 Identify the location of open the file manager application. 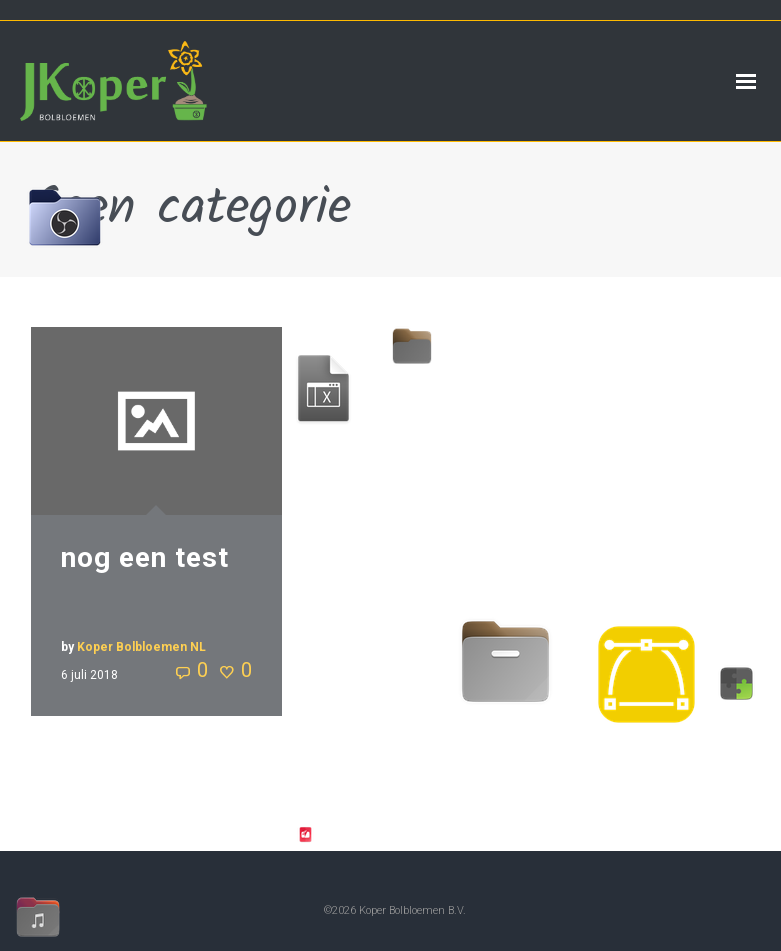
(505, 661).